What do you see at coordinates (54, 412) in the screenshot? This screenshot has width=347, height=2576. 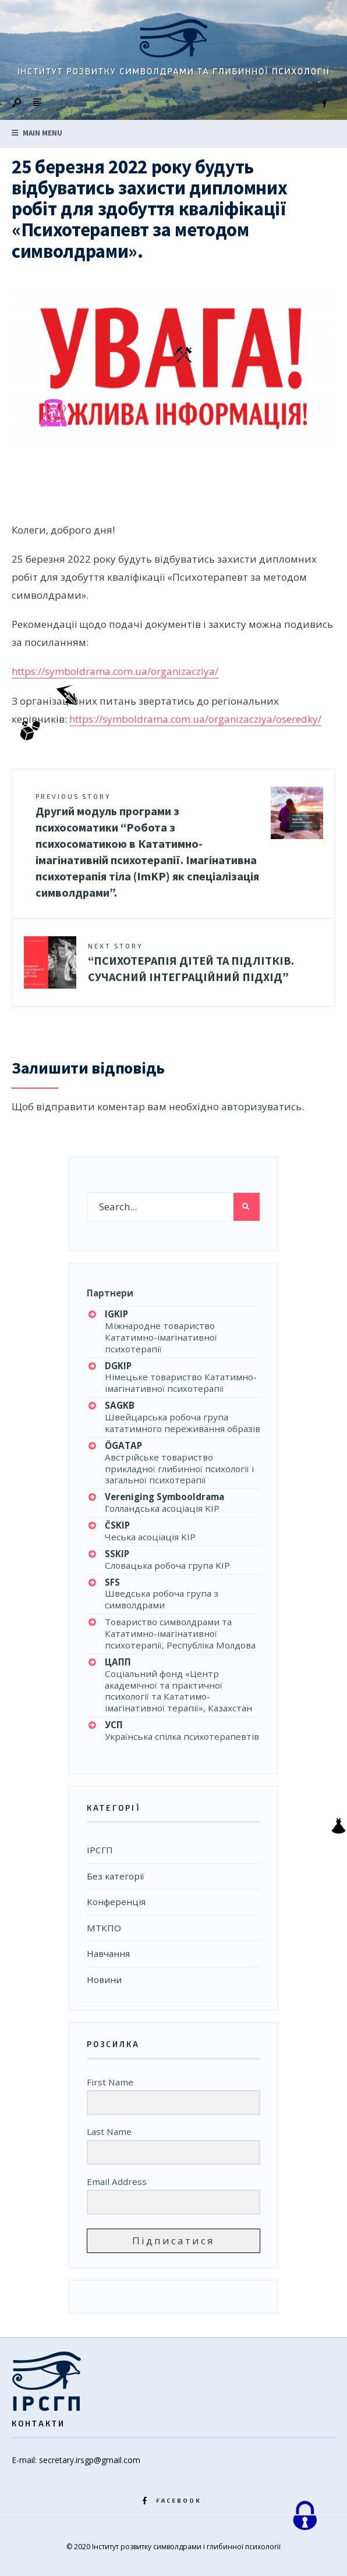 I see `indicates hazardous material or contamination zone` at bounding box center [54, 412].